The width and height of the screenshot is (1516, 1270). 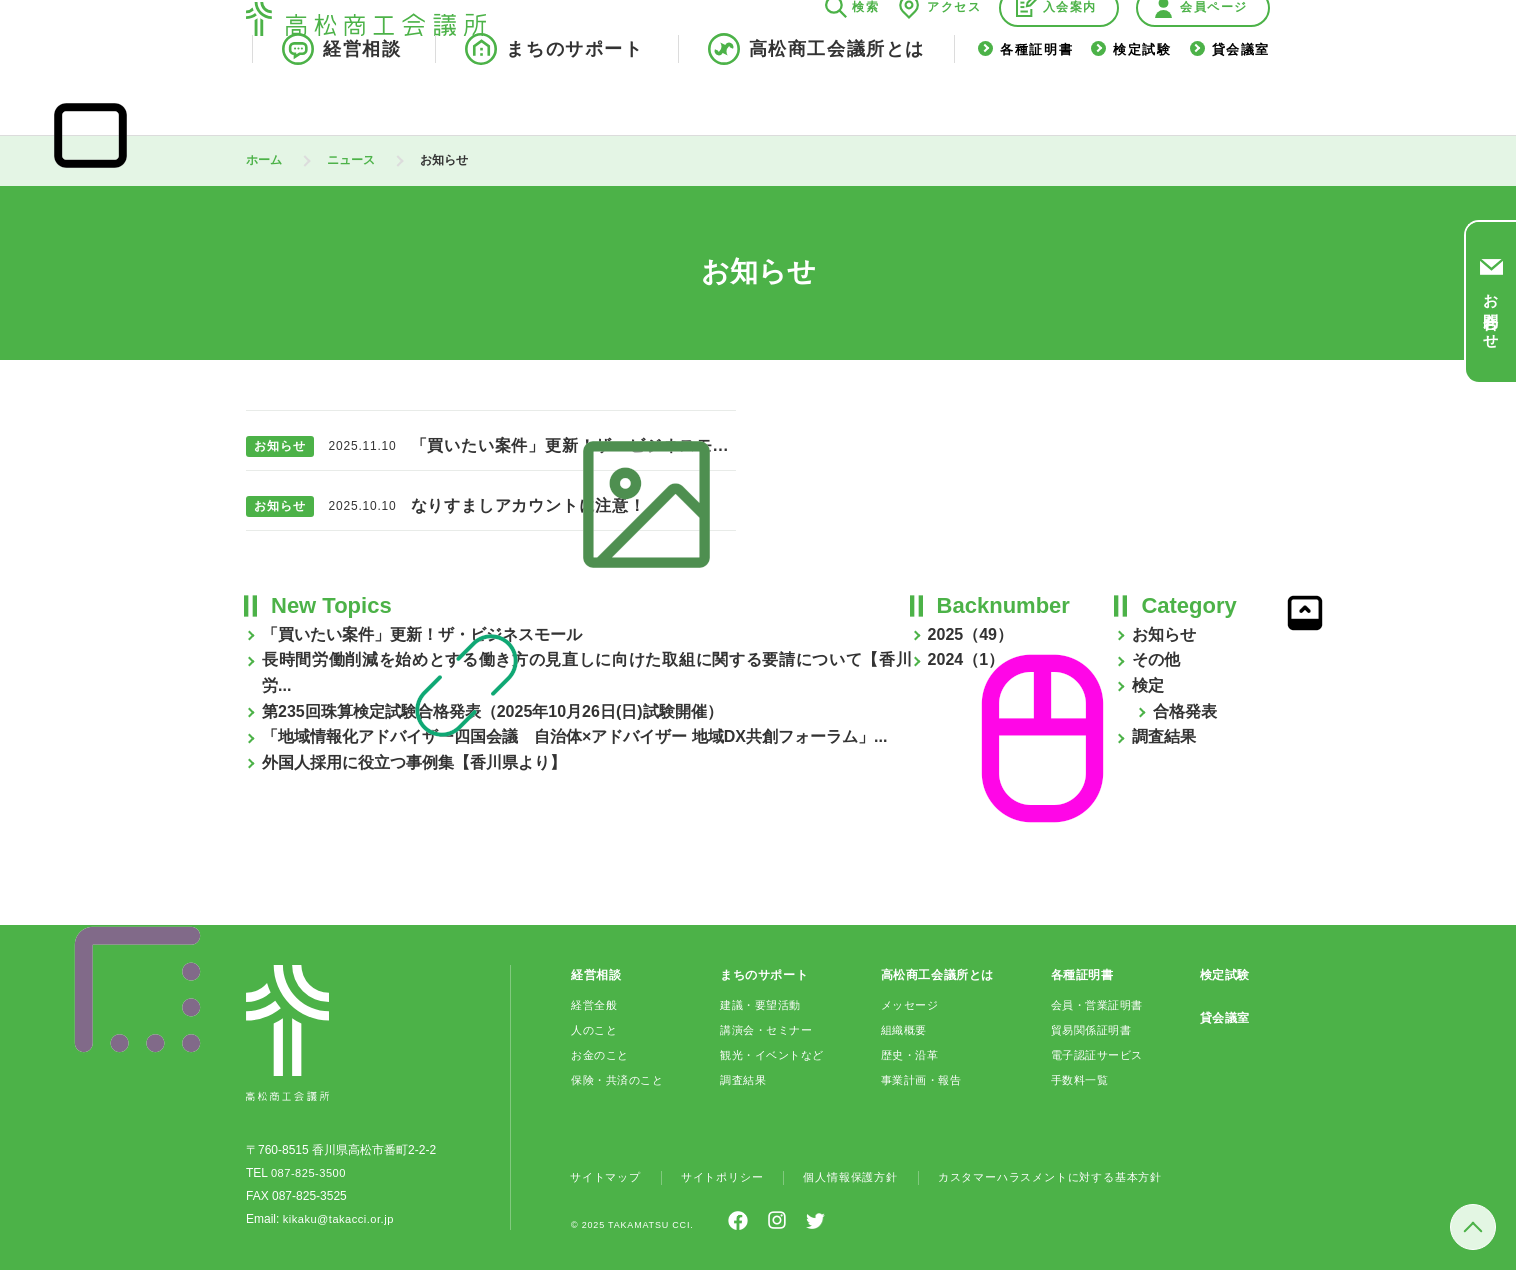 I want to click on unlink or break a connection, so click(x=466, y=685).